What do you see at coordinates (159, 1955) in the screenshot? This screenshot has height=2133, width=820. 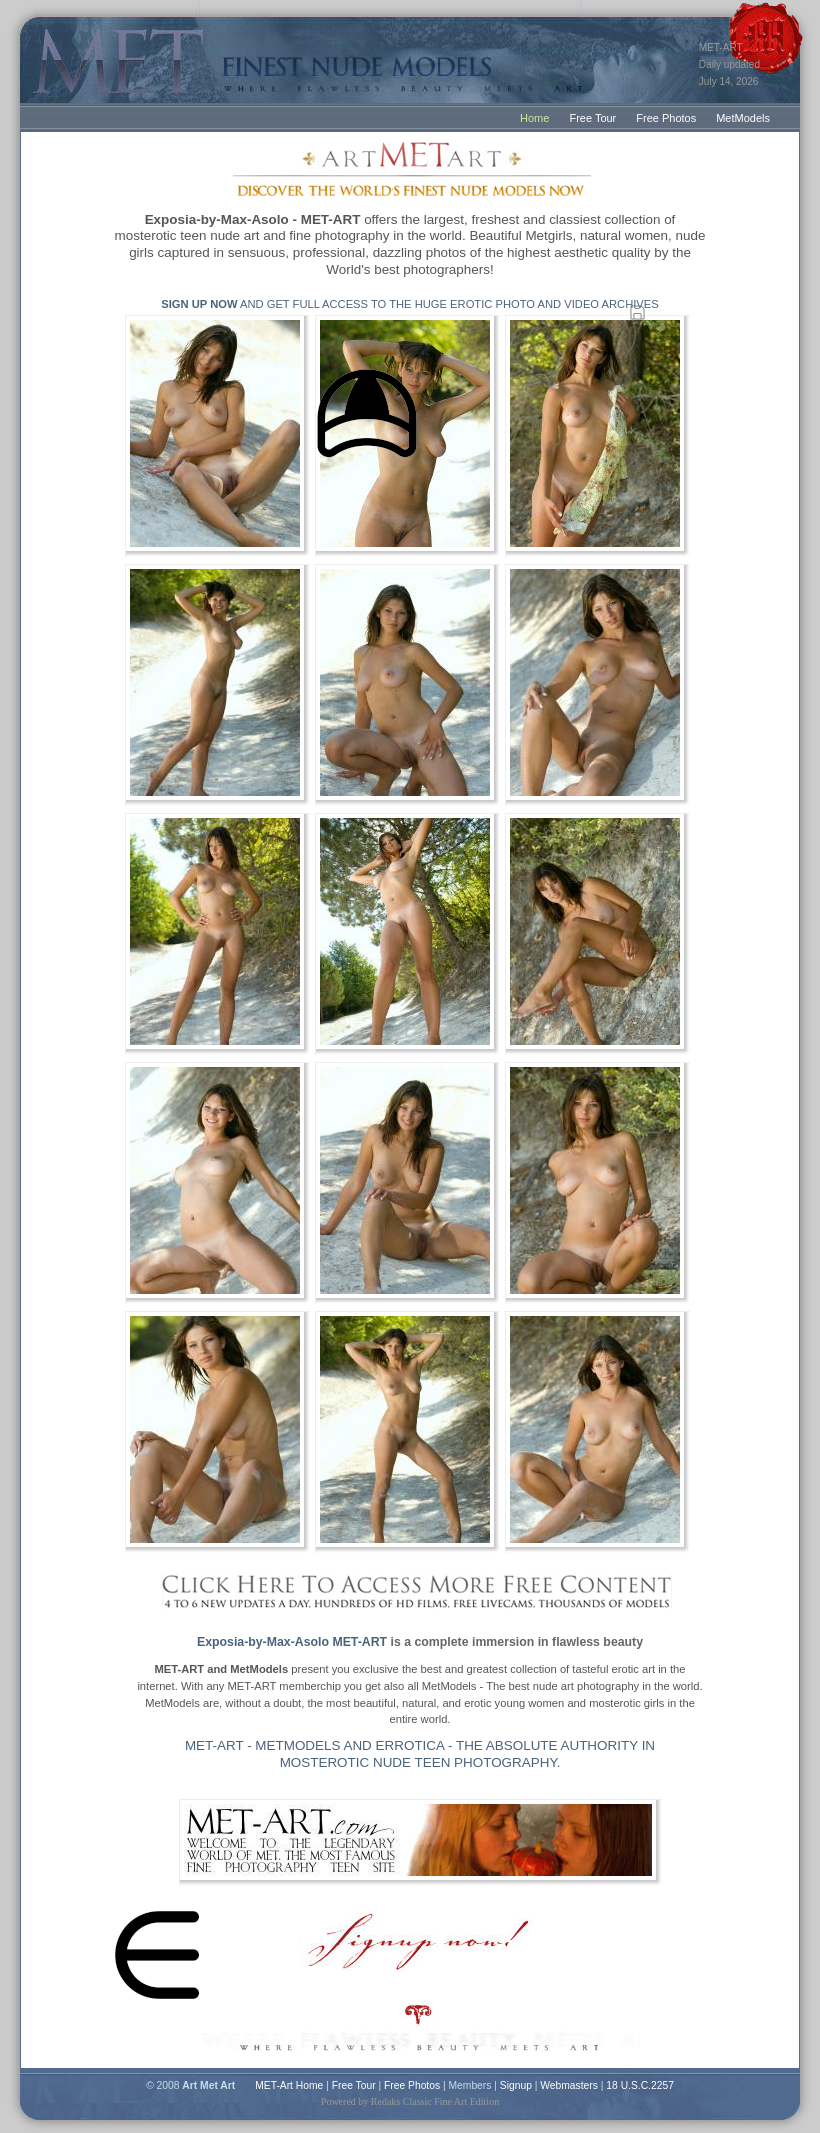 I see `indicates set membership in mathematical notation` at bounding box center [159, 1955].